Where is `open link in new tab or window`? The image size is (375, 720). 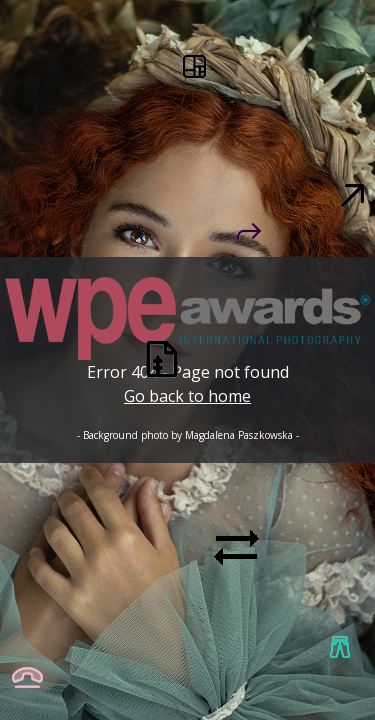
open link in new tab or window is located at coordinates (352, 195).